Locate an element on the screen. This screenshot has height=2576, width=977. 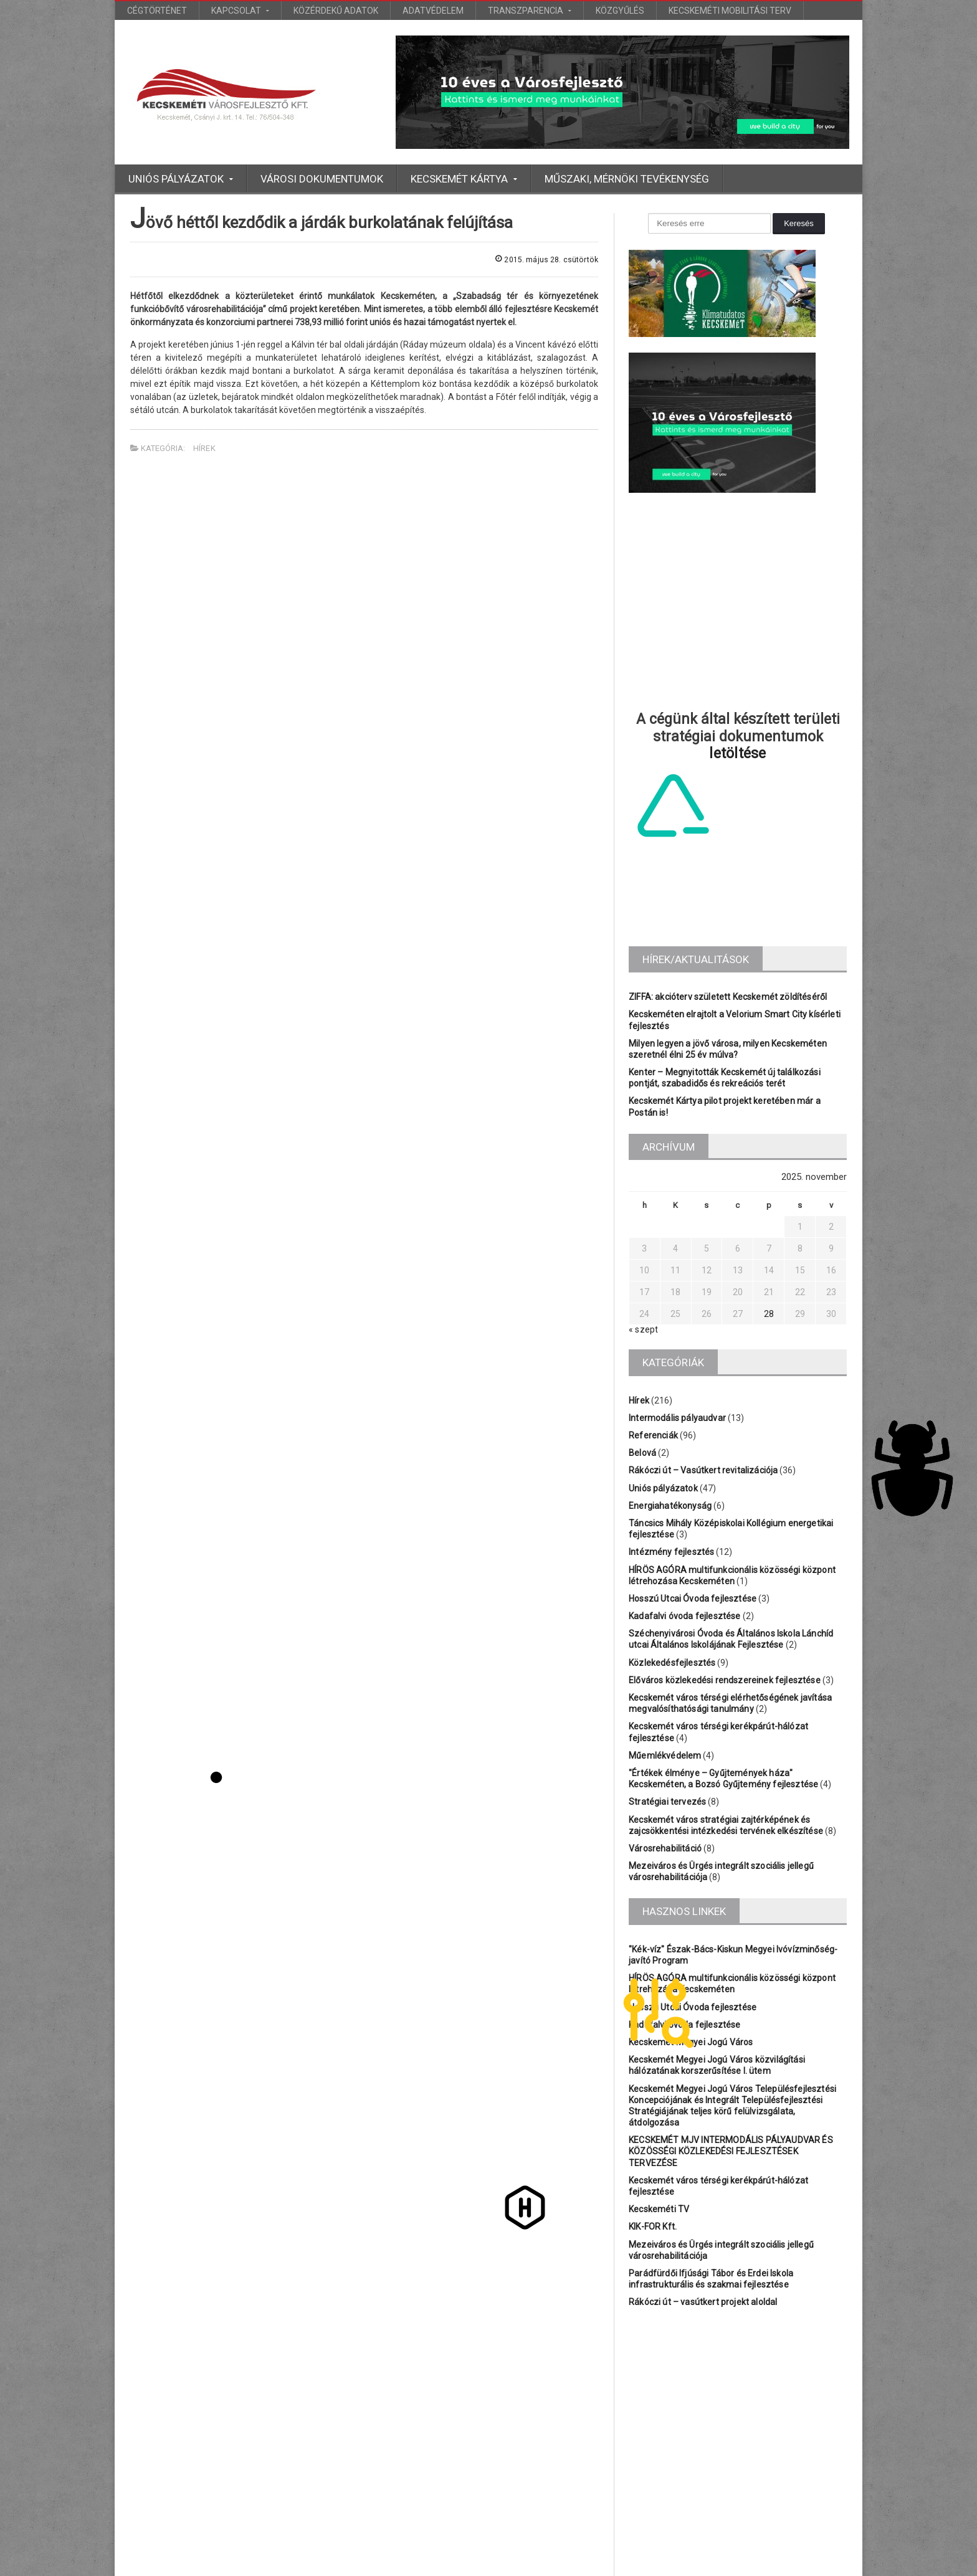
no wifi signal available is located at coordinates (216, 1743).